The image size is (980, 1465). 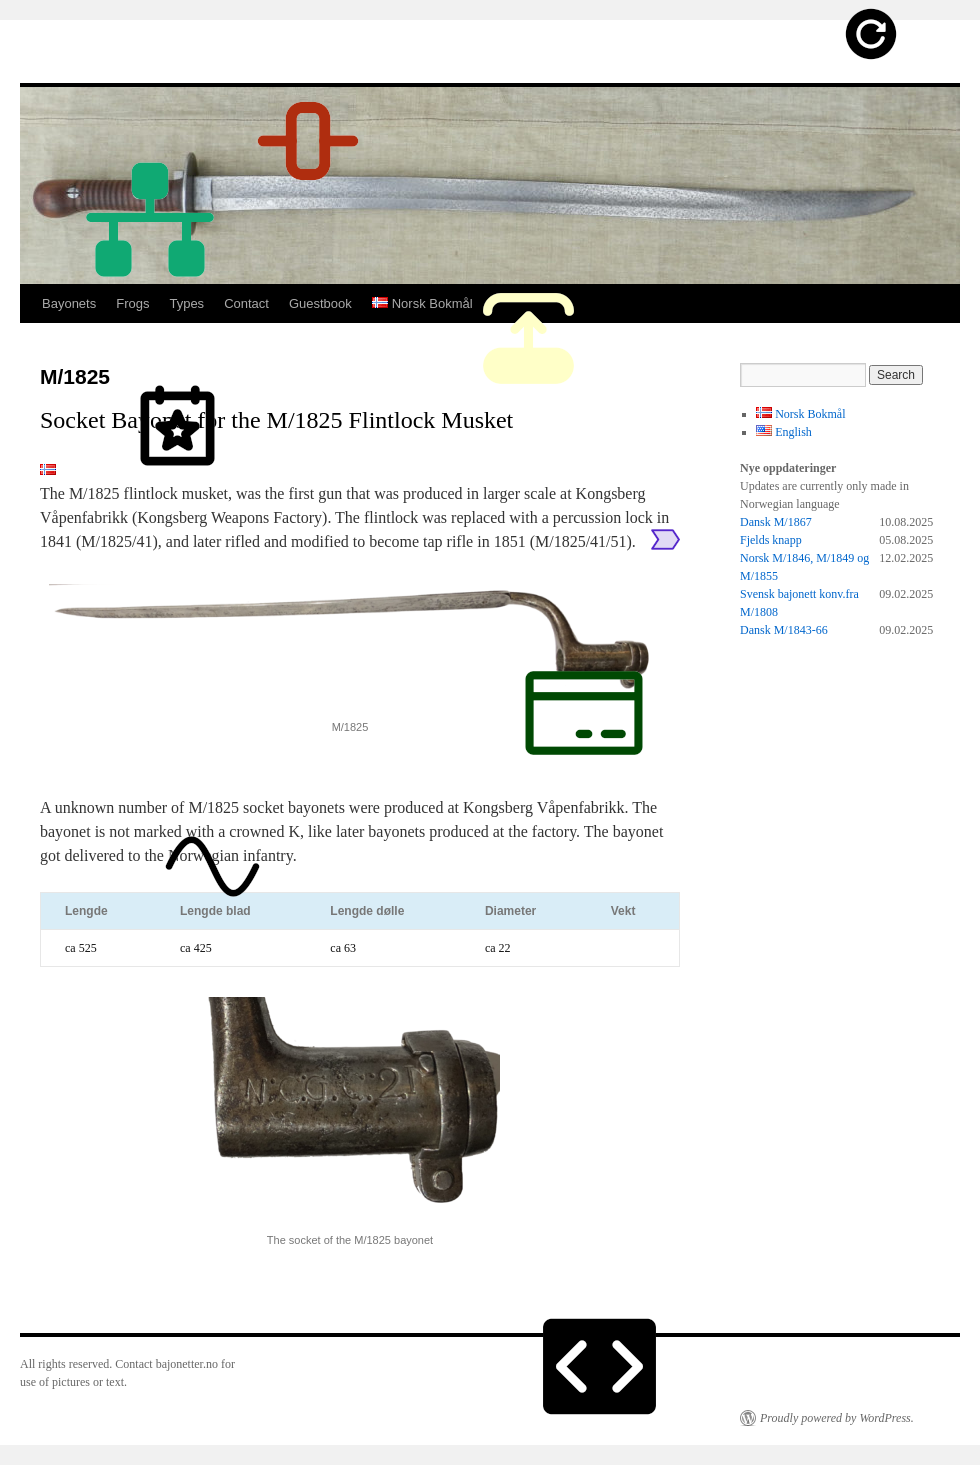 I want to click on move element to top position, so click(x=528, y=338).